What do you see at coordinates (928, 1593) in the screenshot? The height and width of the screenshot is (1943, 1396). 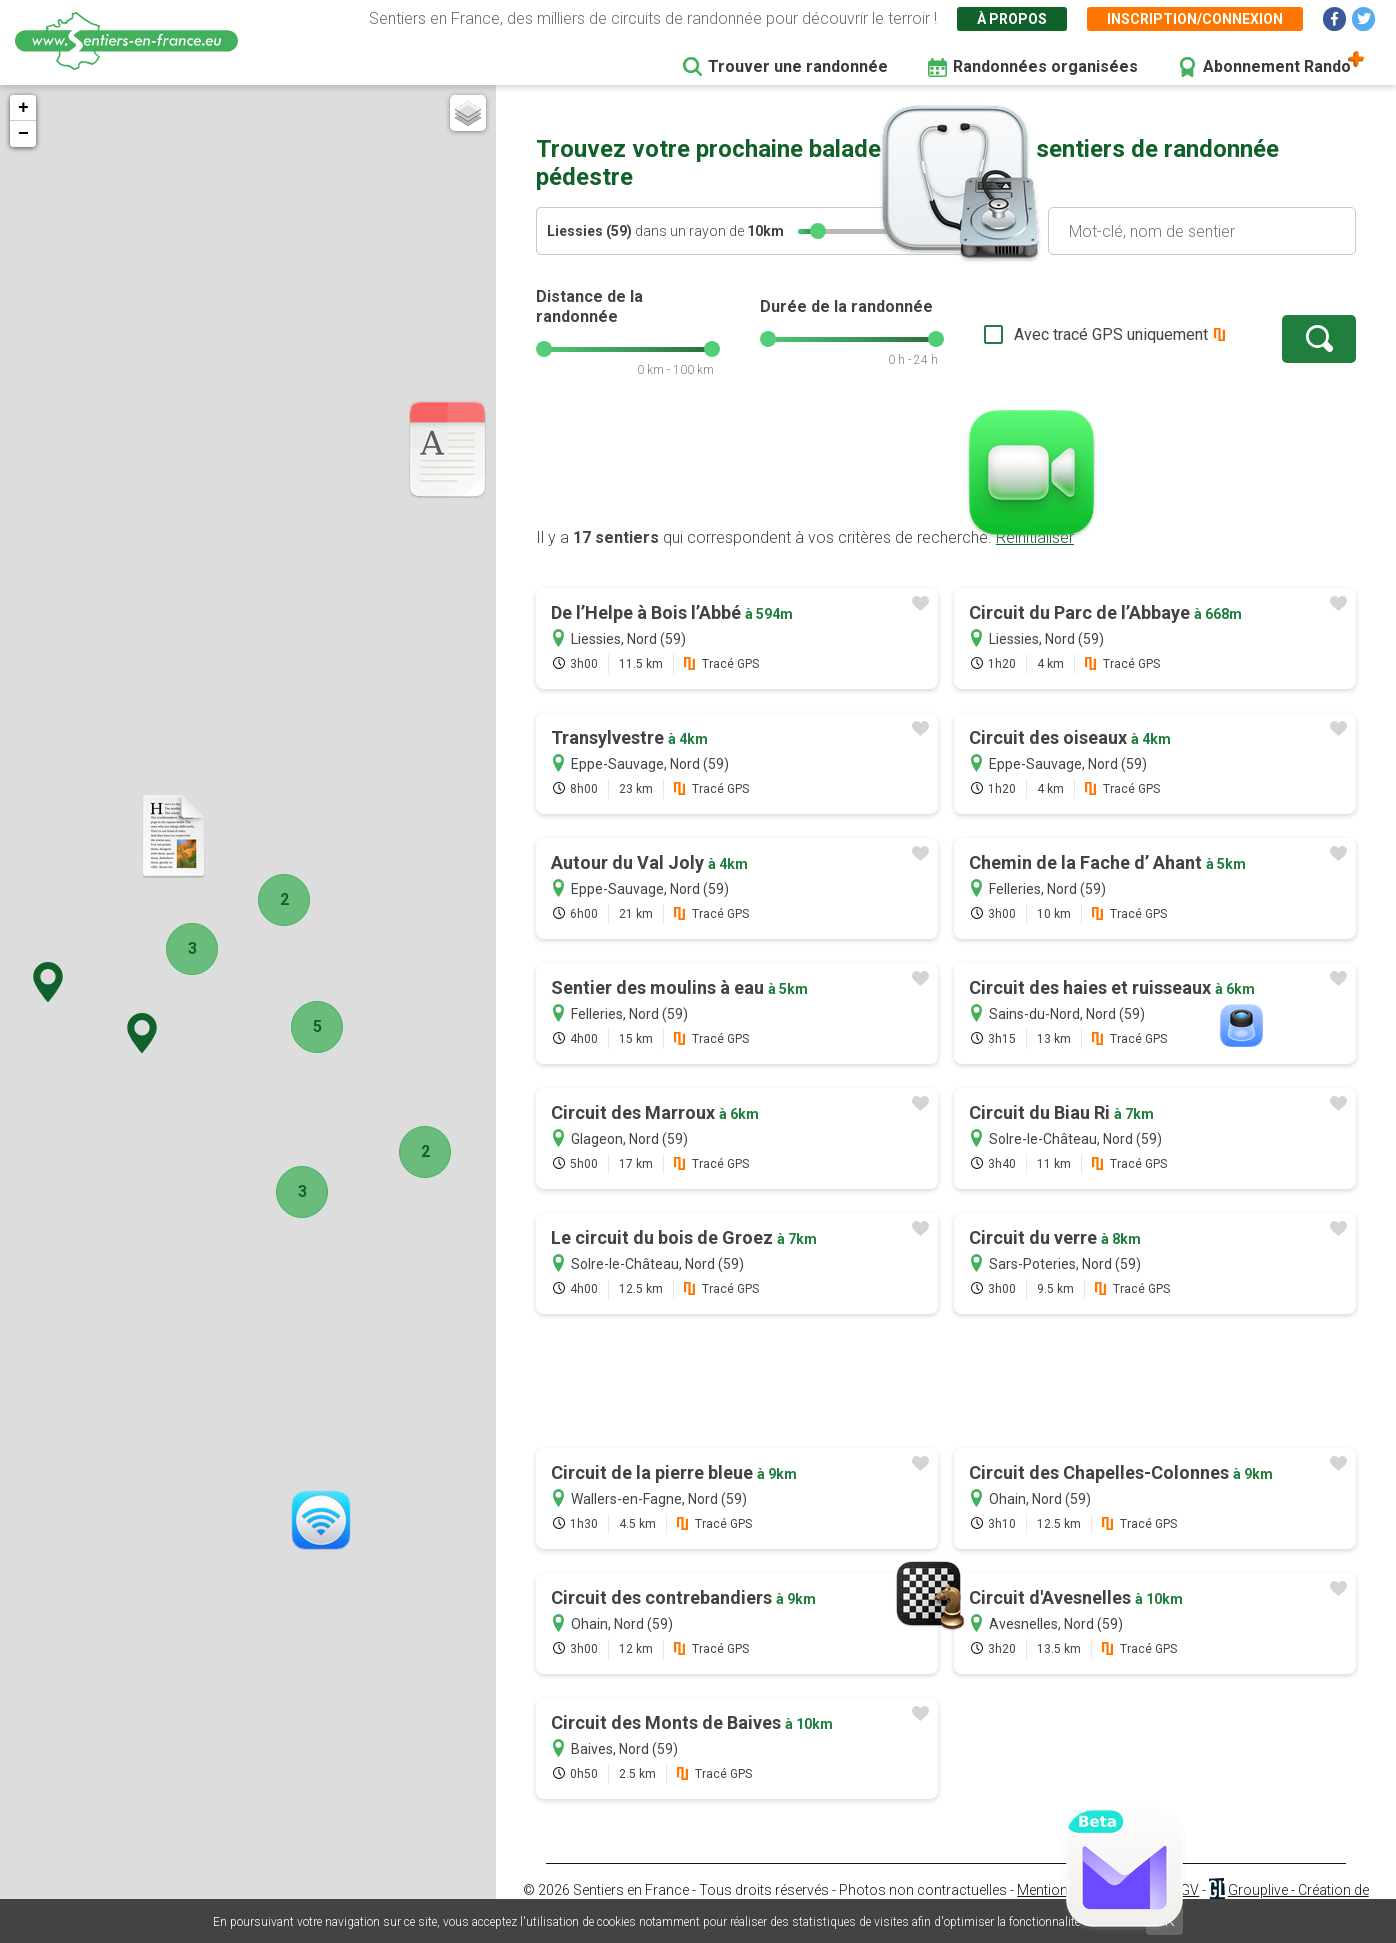 I see `open the chess app` at bounding box center [928, 1593].